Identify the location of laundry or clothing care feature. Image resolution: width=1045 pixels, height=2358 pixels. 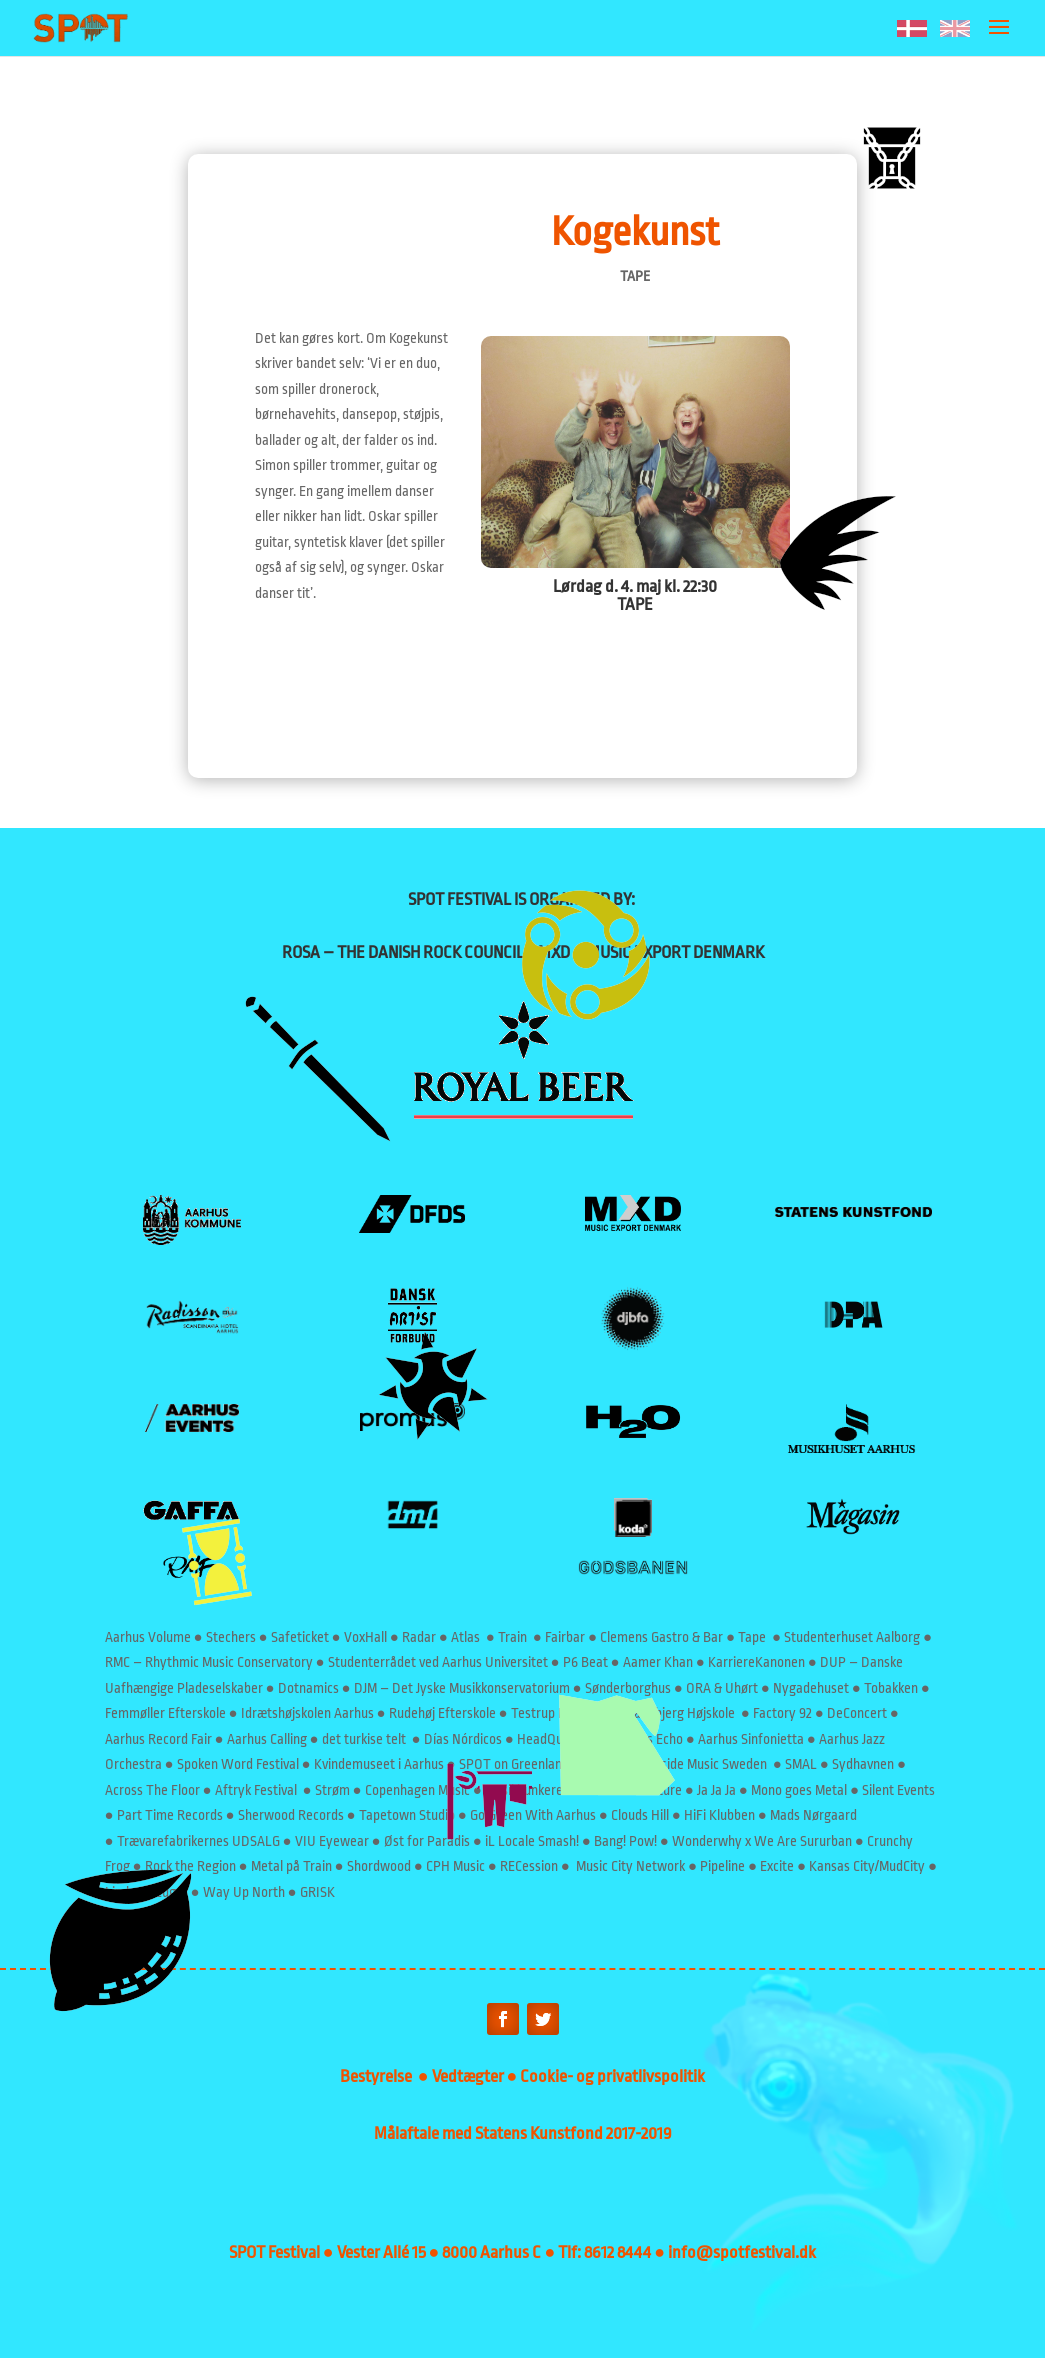
(489, 1797).